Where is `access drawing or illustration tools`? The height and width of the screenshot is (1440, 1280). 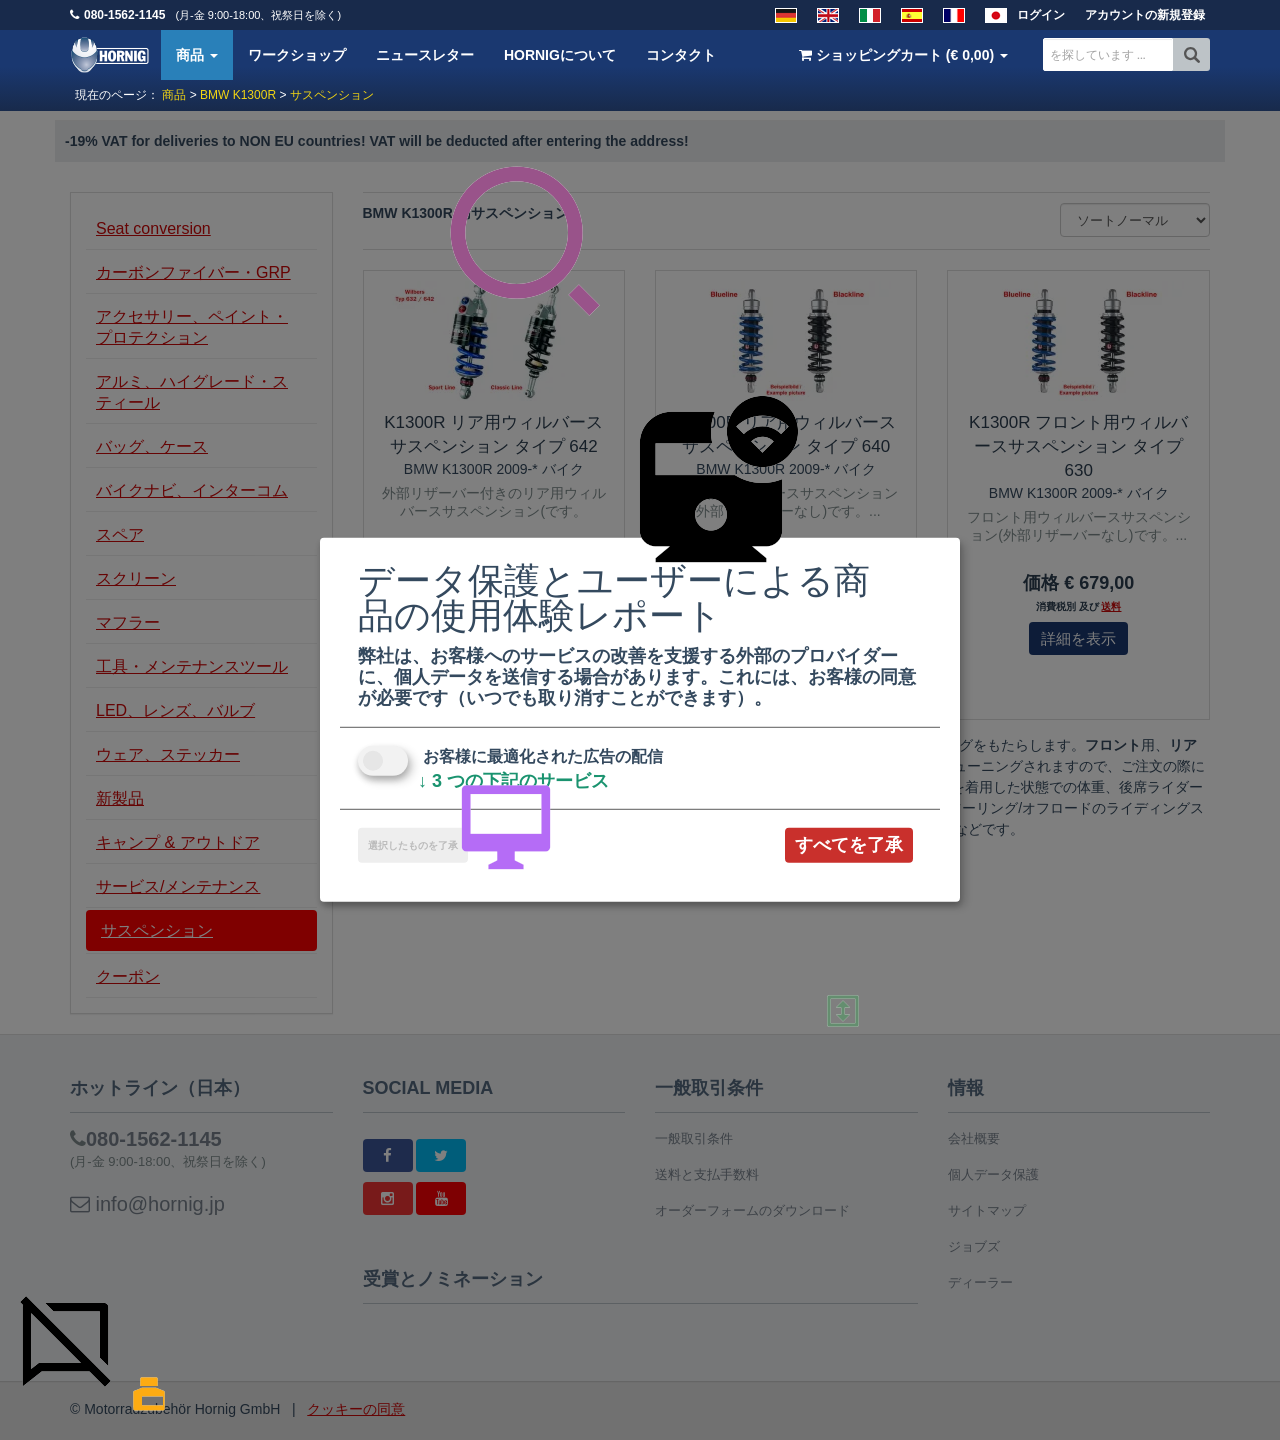
access drawing or illustration tools is located at coordinates (149, 1393).